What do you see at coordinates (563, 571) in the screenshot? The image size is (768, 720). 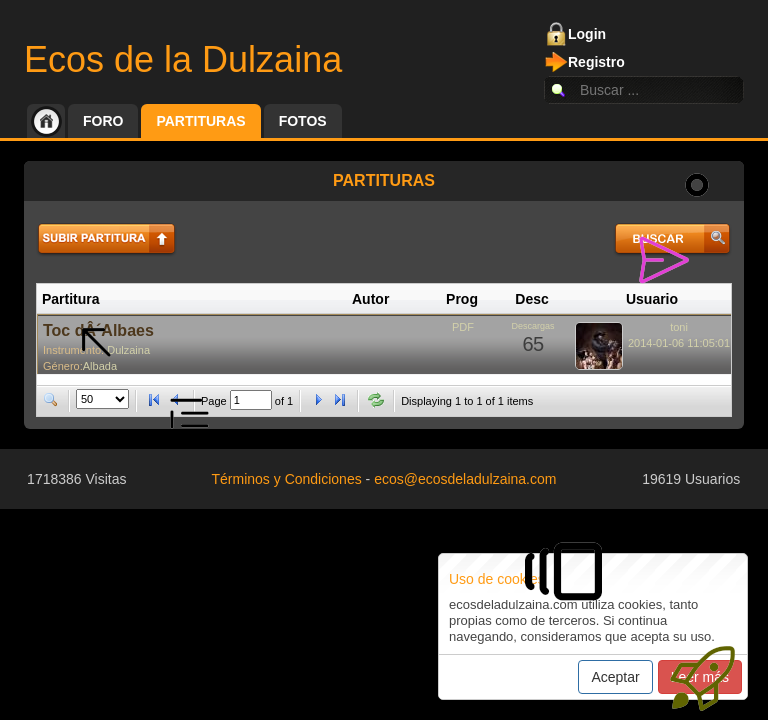 I see `view version history` at bounding box center [563, 571].